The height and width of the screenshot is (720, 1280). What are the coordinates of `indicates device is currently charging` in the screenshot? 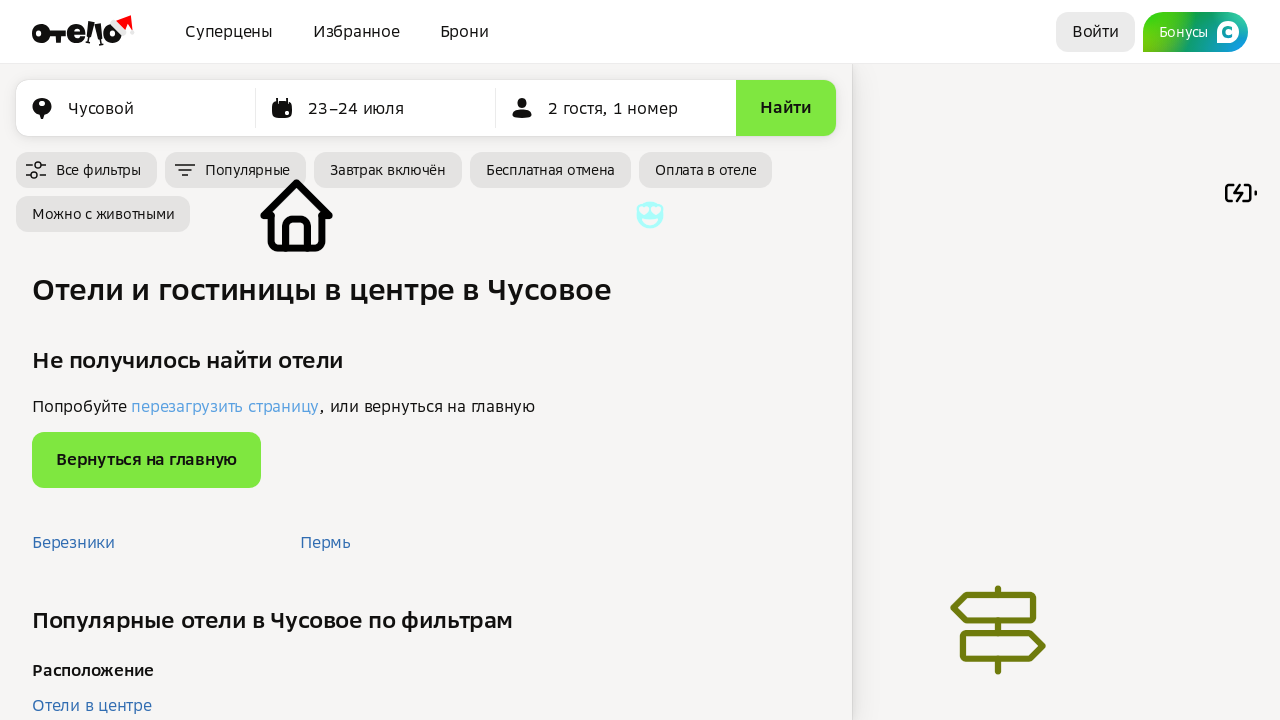 It's located at (1241, 193).